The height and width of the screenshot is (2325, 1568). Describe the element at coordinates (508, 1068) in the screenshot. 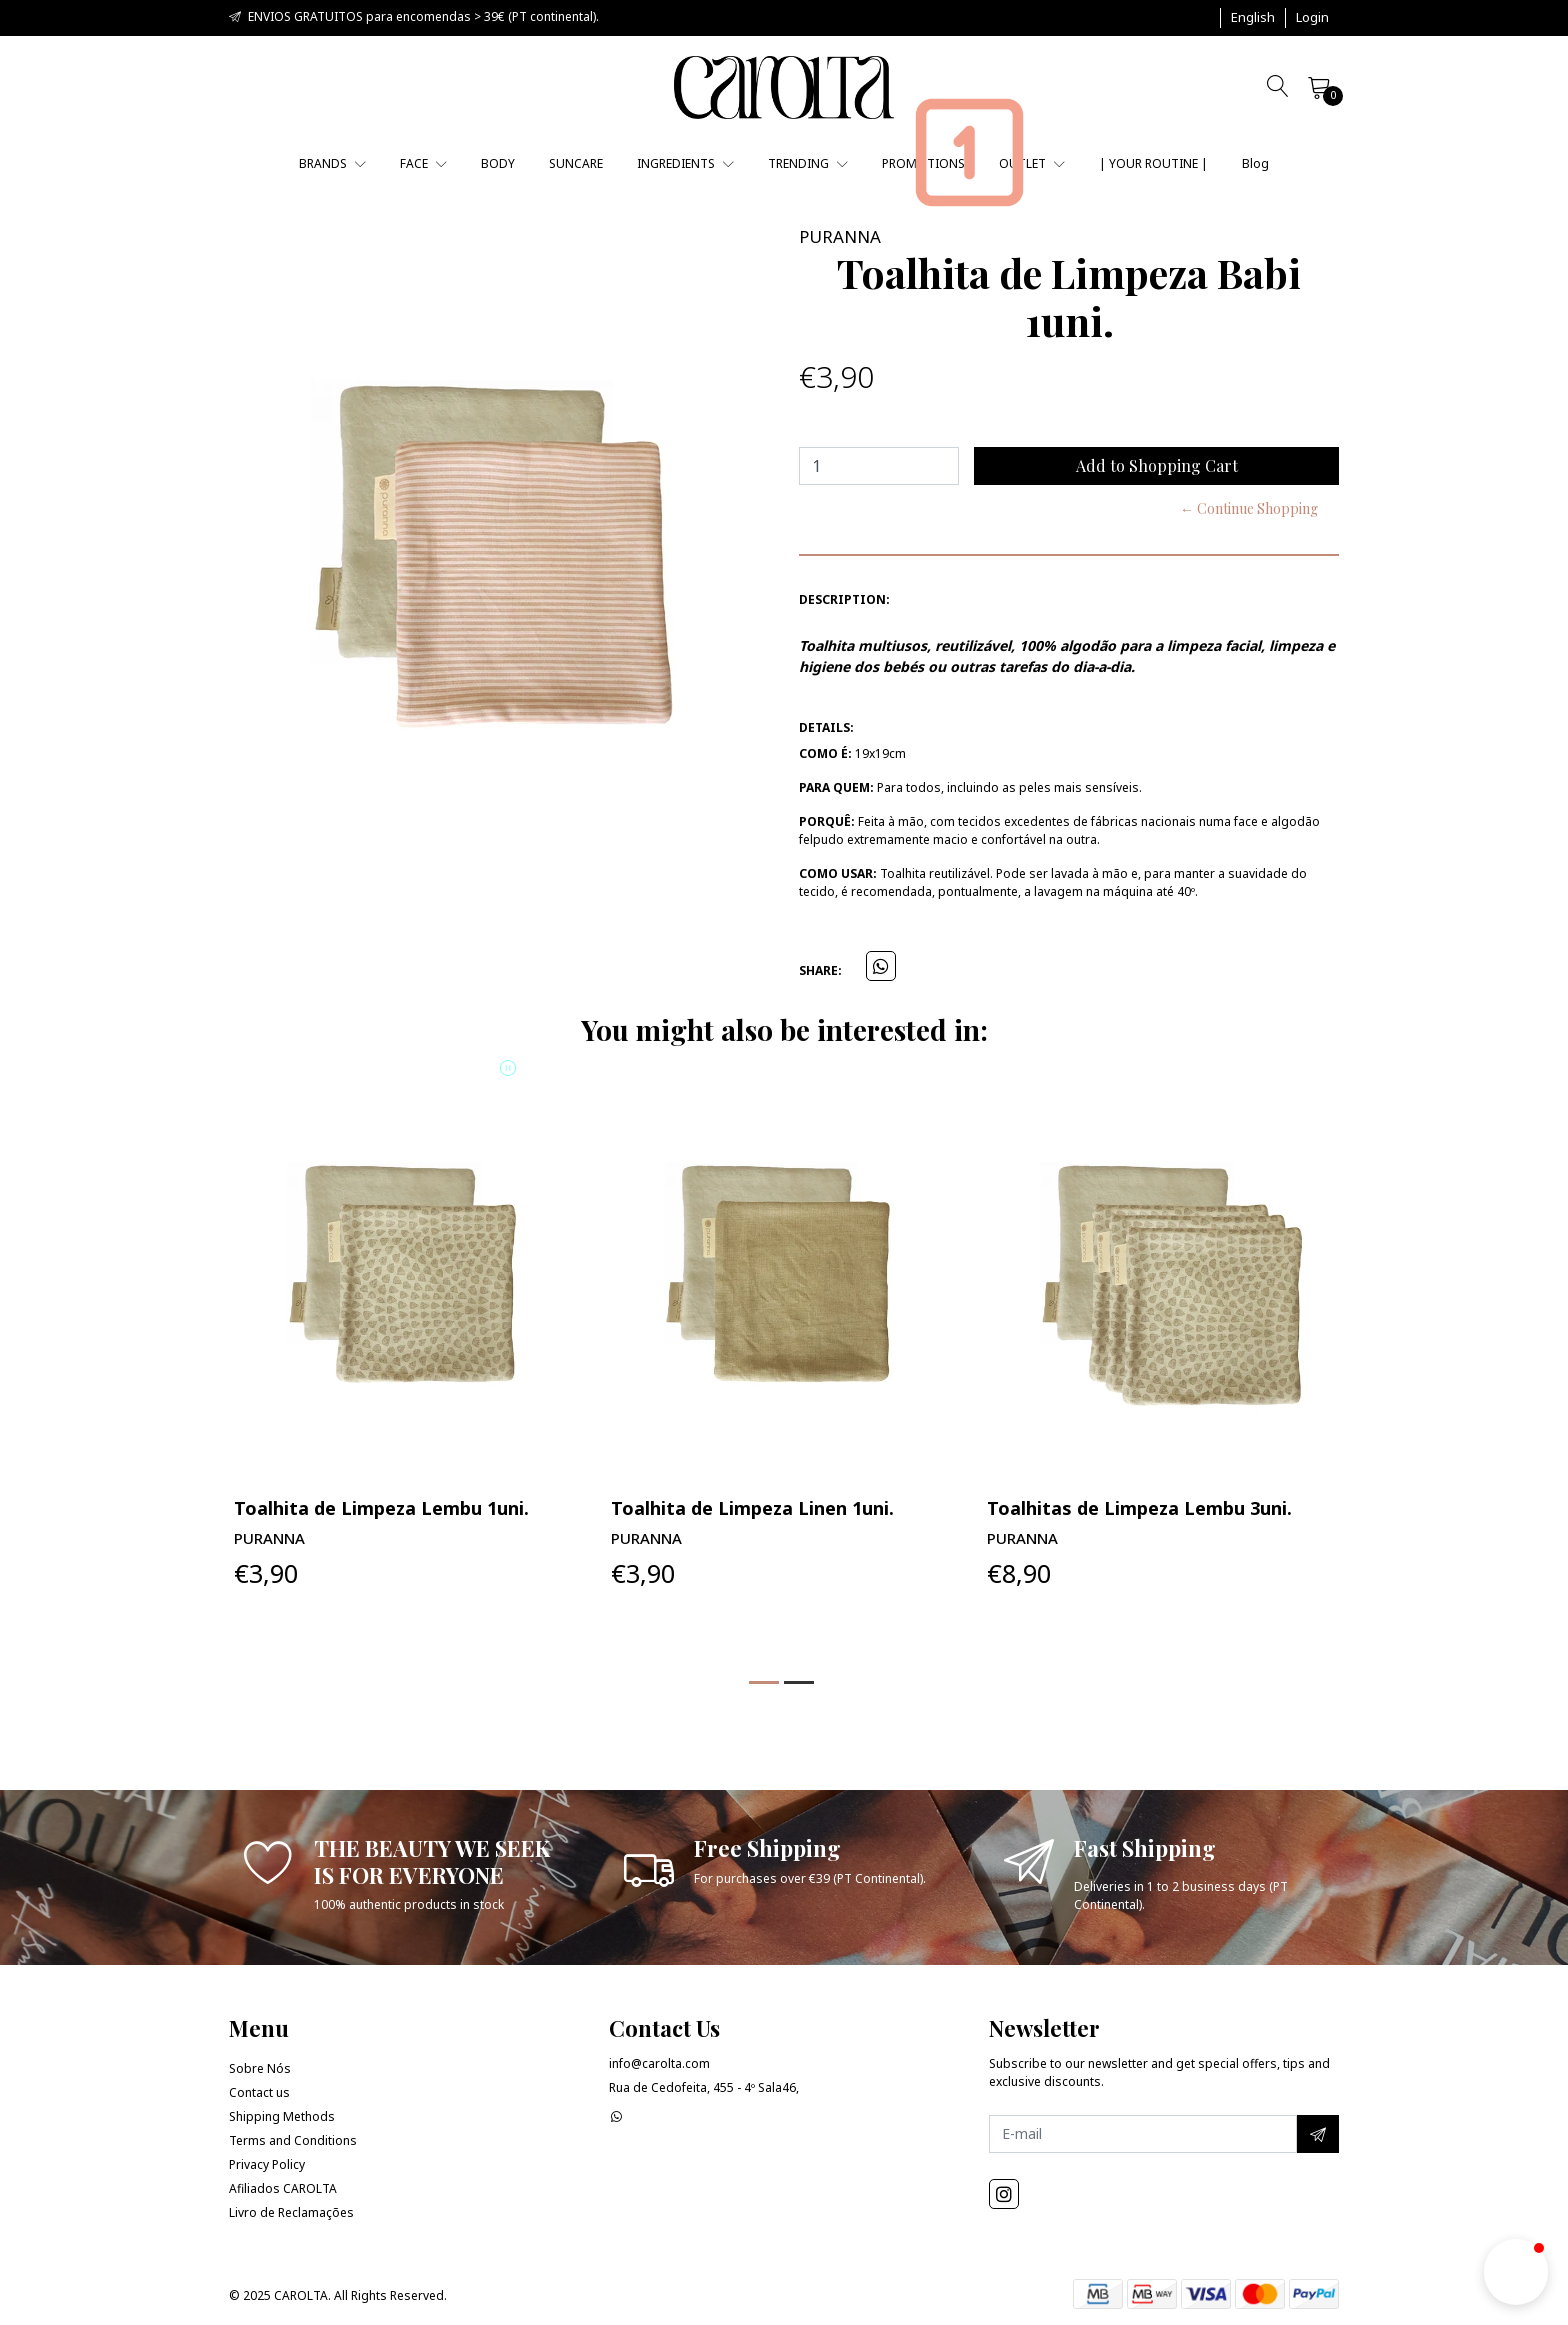

I see `pause media playback` at that location.